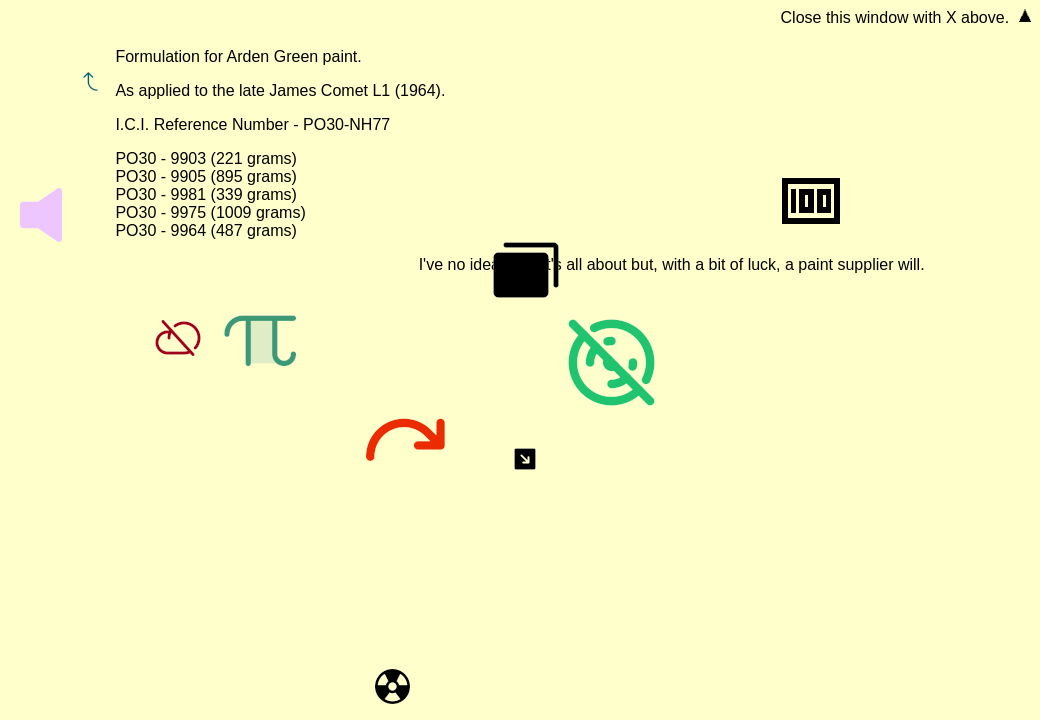  What do you see at coordinates (44, 215) in the screenshot?
I see `mute or unmute audio` at bounding box center [44, 215].